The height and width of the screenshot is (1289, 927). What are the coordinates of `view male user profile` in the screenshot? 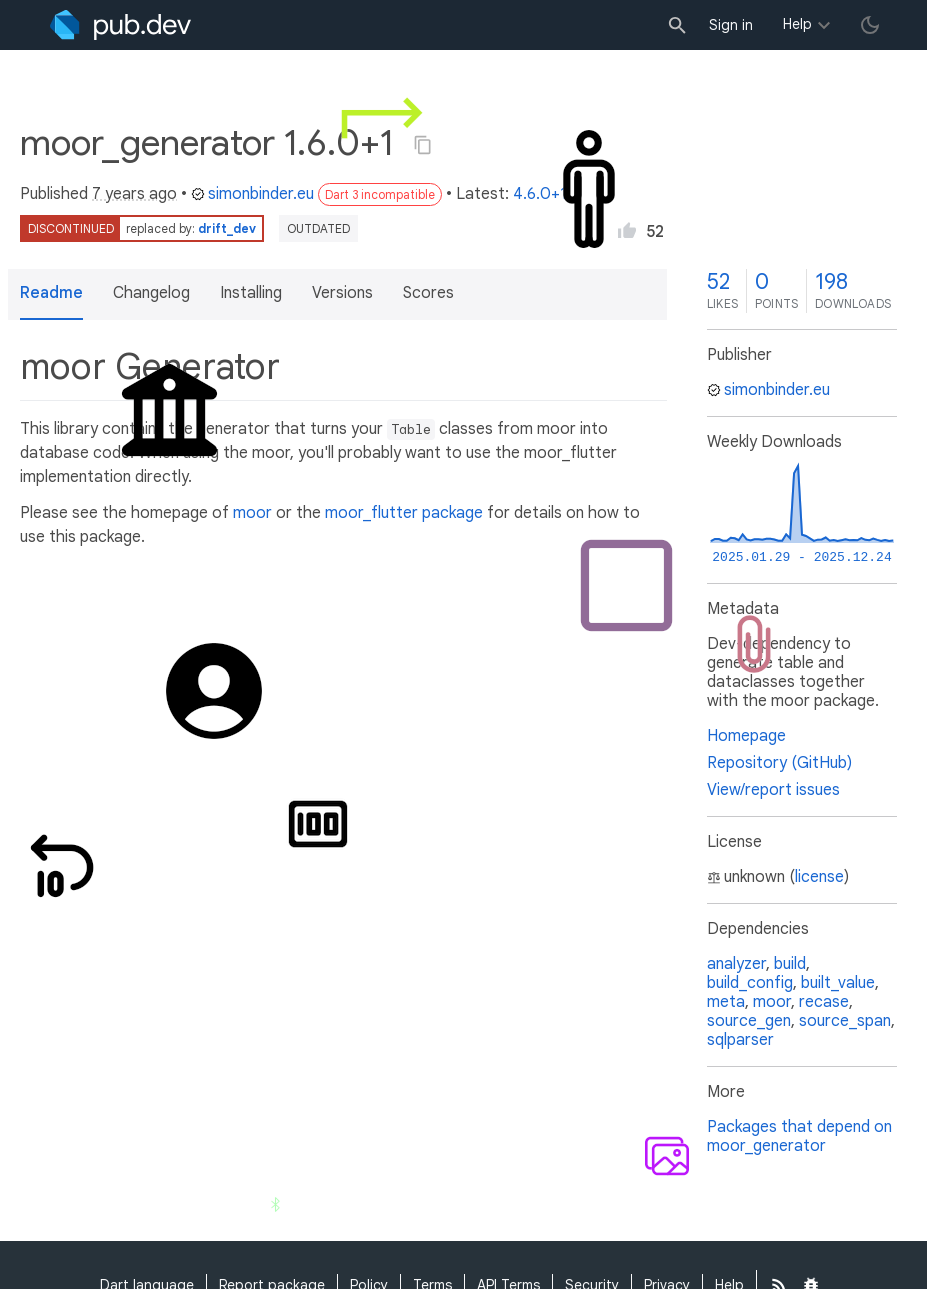 It's located at (589, 189).